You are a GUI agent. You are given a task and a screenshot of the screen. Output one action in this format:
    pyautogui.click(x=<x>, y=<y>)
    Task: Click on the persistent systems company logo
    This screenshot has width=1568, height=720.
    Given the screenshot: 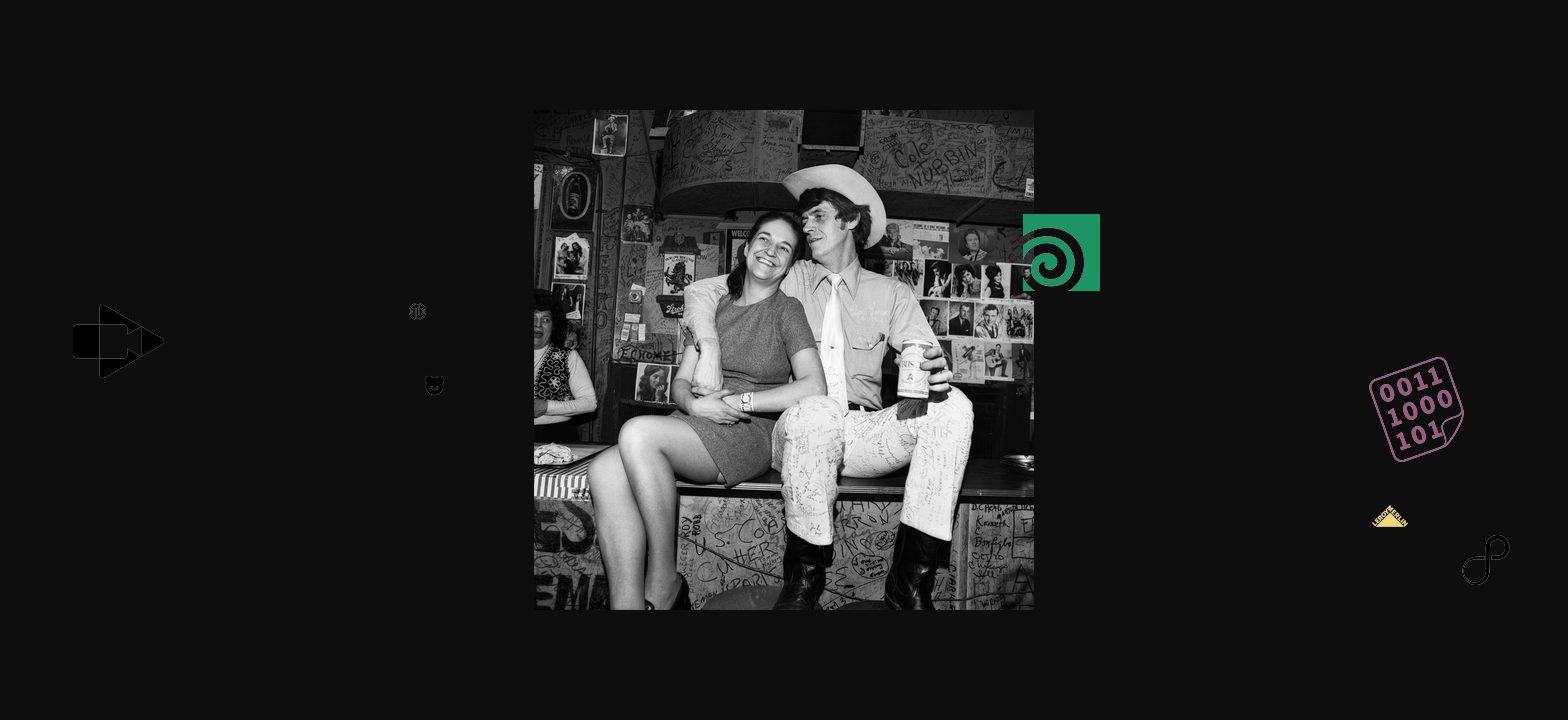 What is the action you would take?
    pyautogui.click(x=1486, y=560)
    